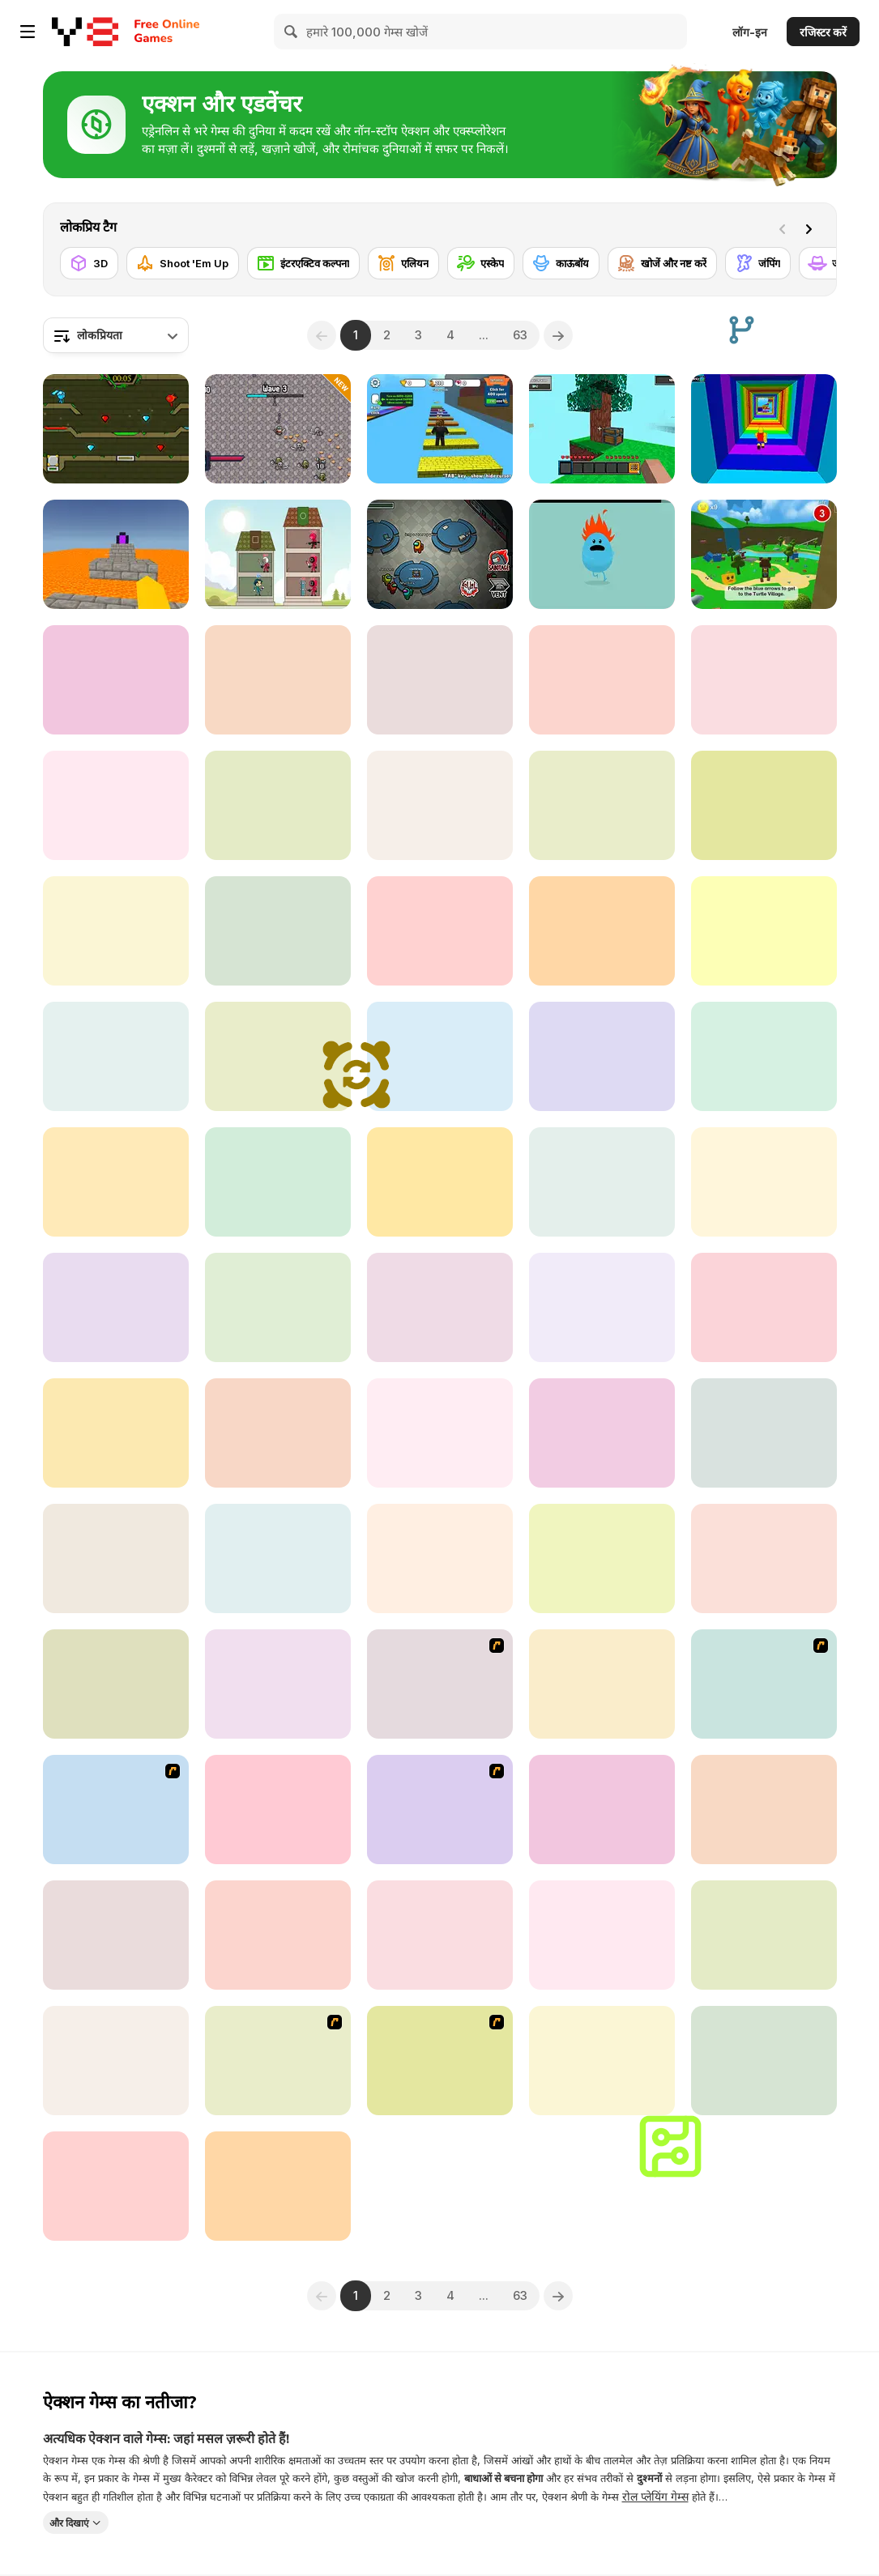 The height and width of the screenshot is (2576, 879). Describe the element at coordinates (356, 1075) in the screenshot. I see `sync or refresh group members` at that location.